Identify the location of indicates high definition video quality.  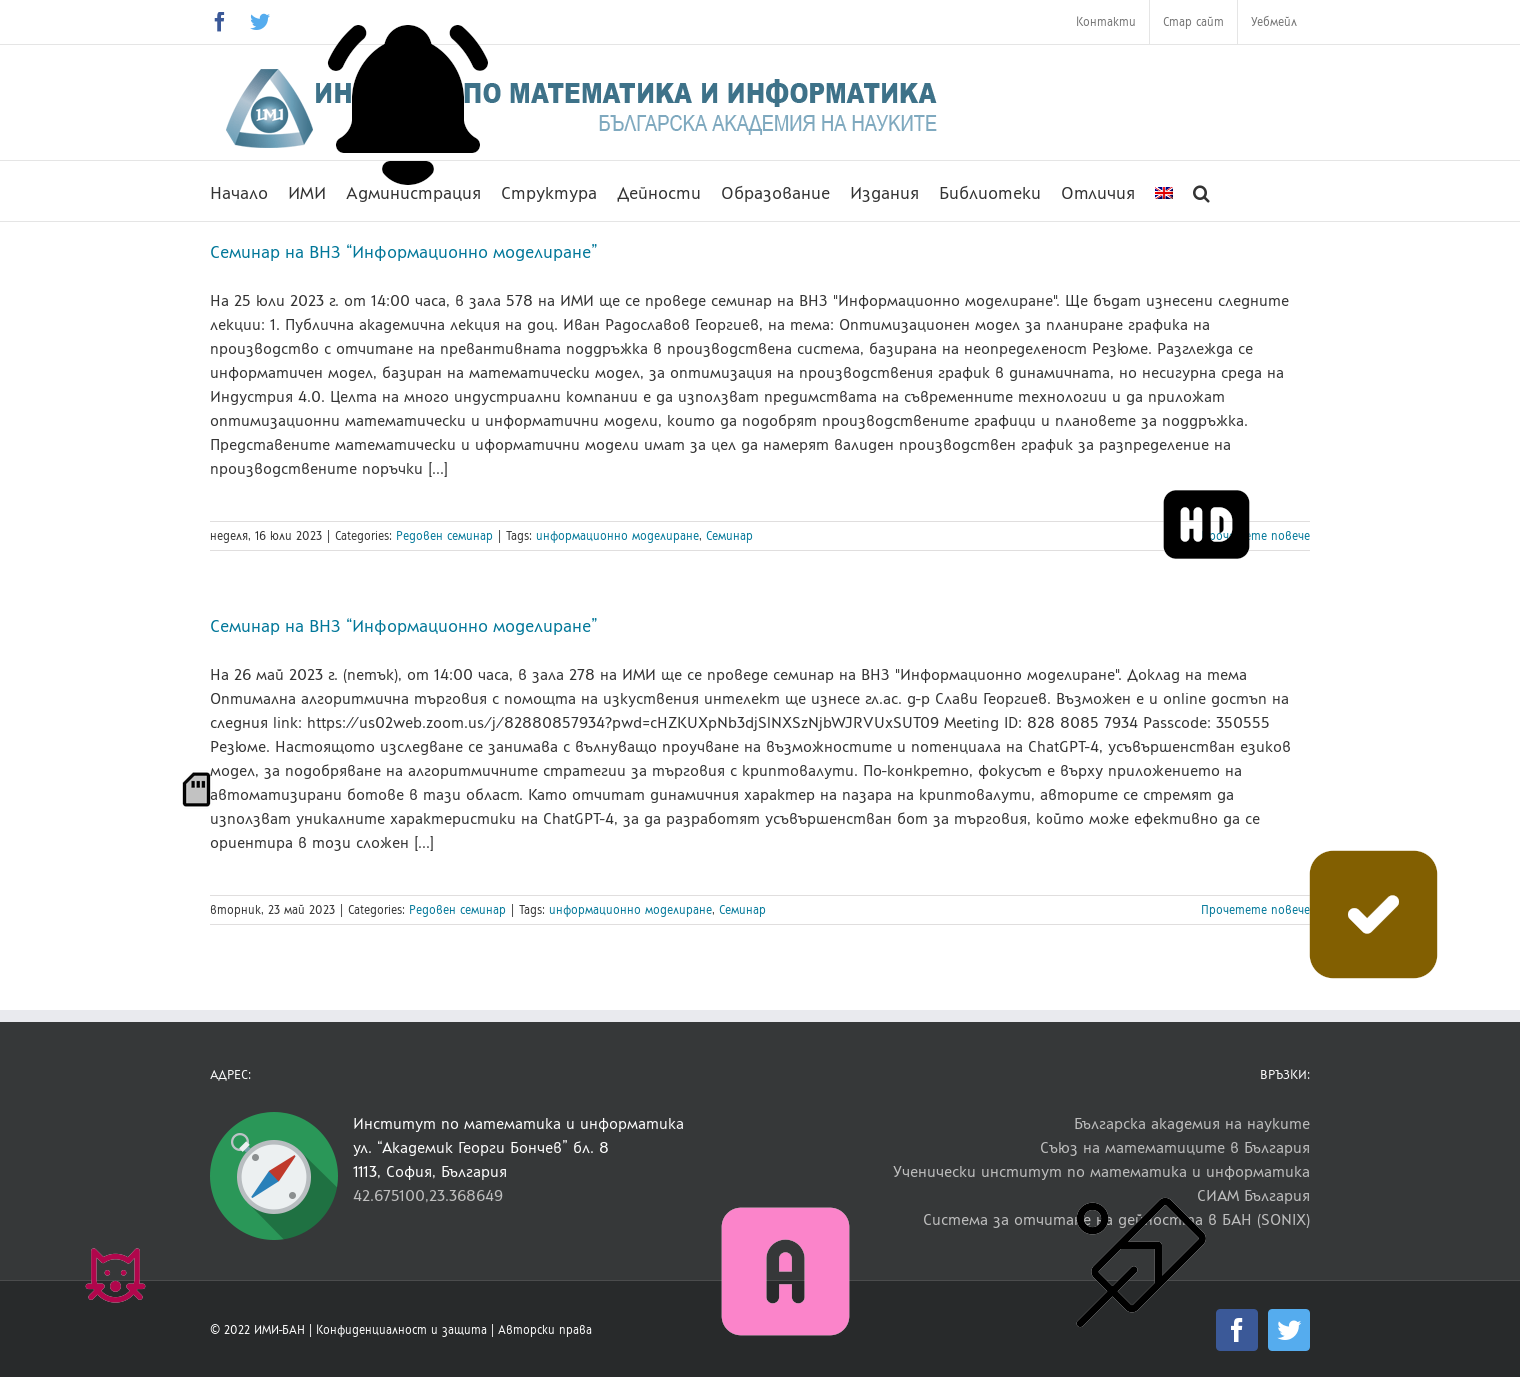
(1206, 524).